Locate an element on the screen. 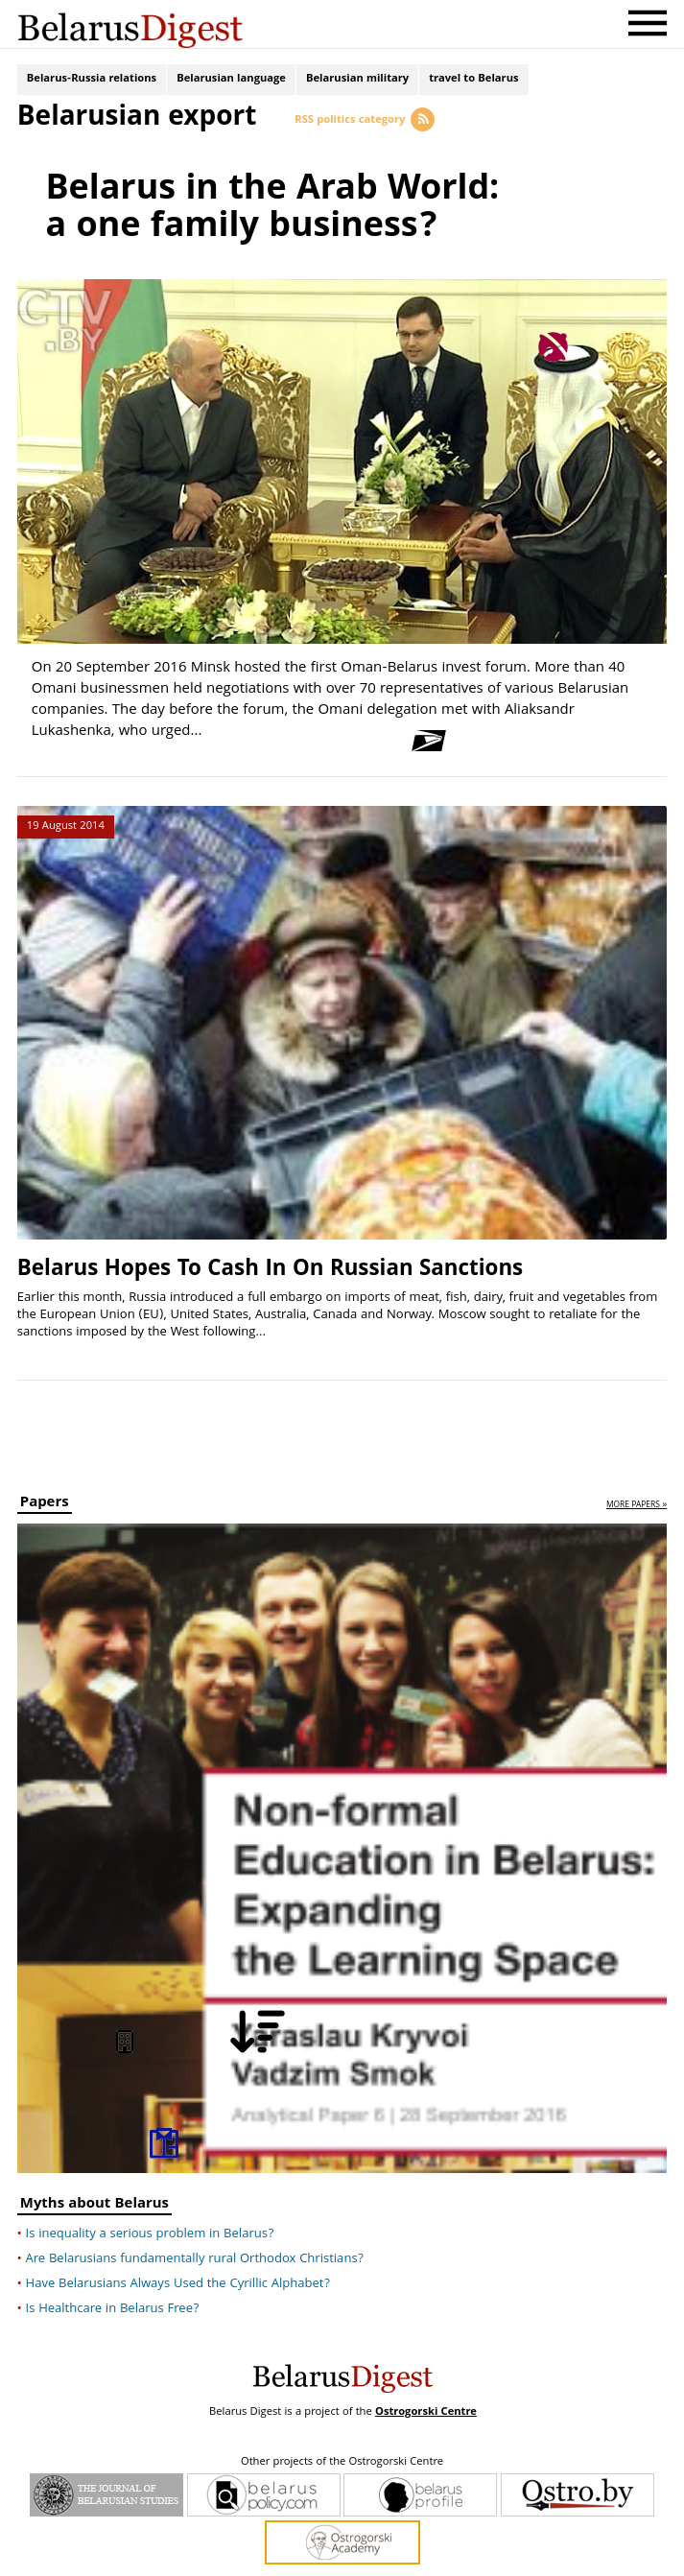  sort items in ascending order is located at coordinates (257, 2031).